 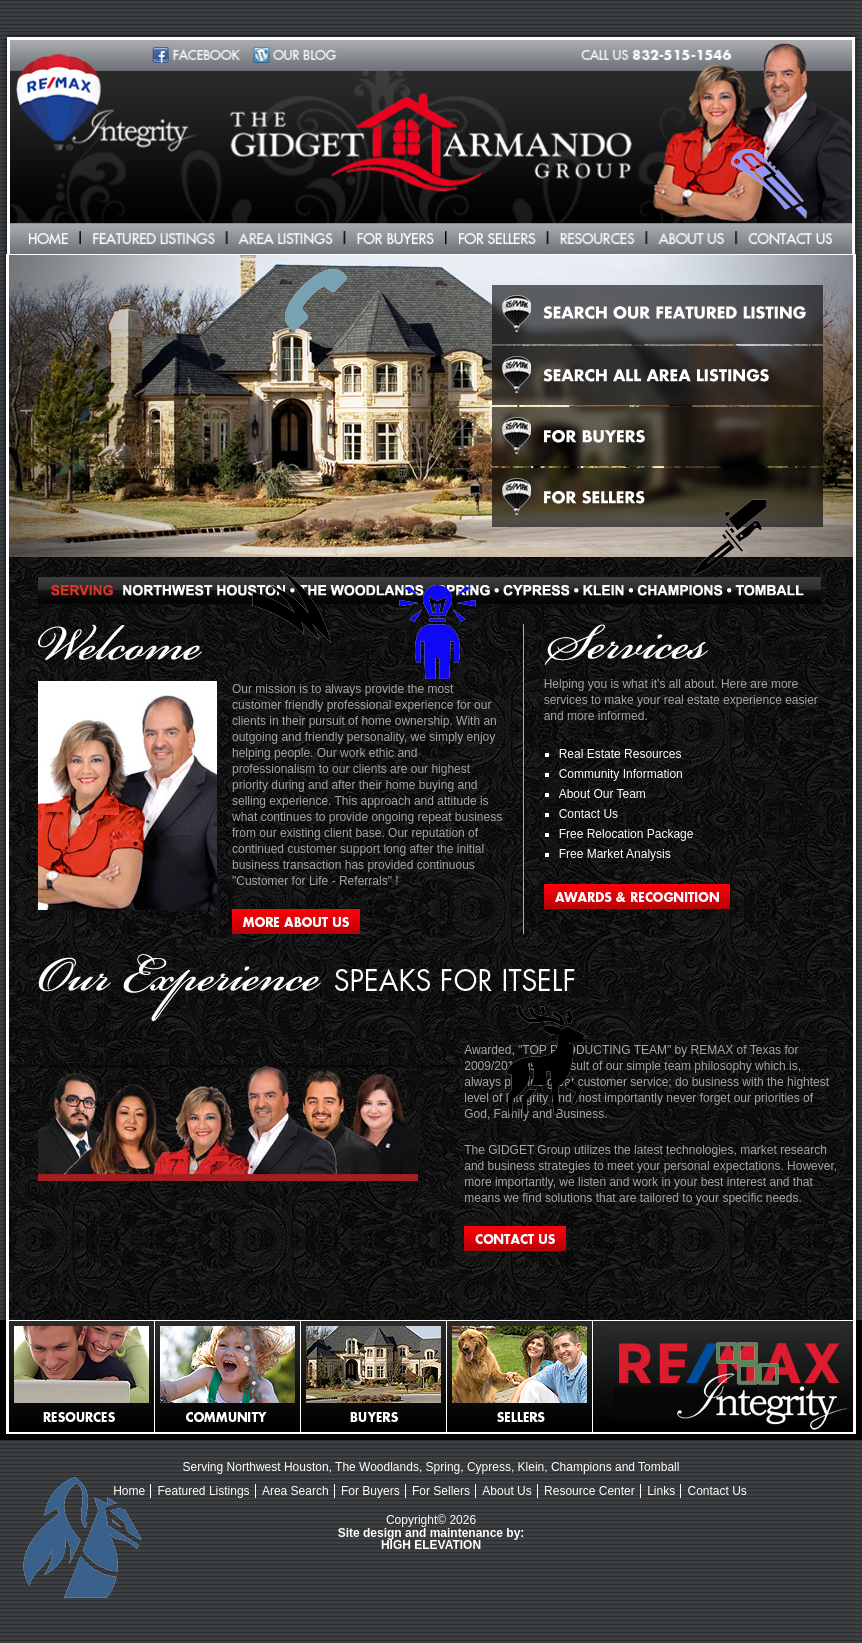 What do you see at coordinates (437, 631) in the screenshot?
I see `indicates smart or intelligent feature enabled` at bounding box center [437, 631].